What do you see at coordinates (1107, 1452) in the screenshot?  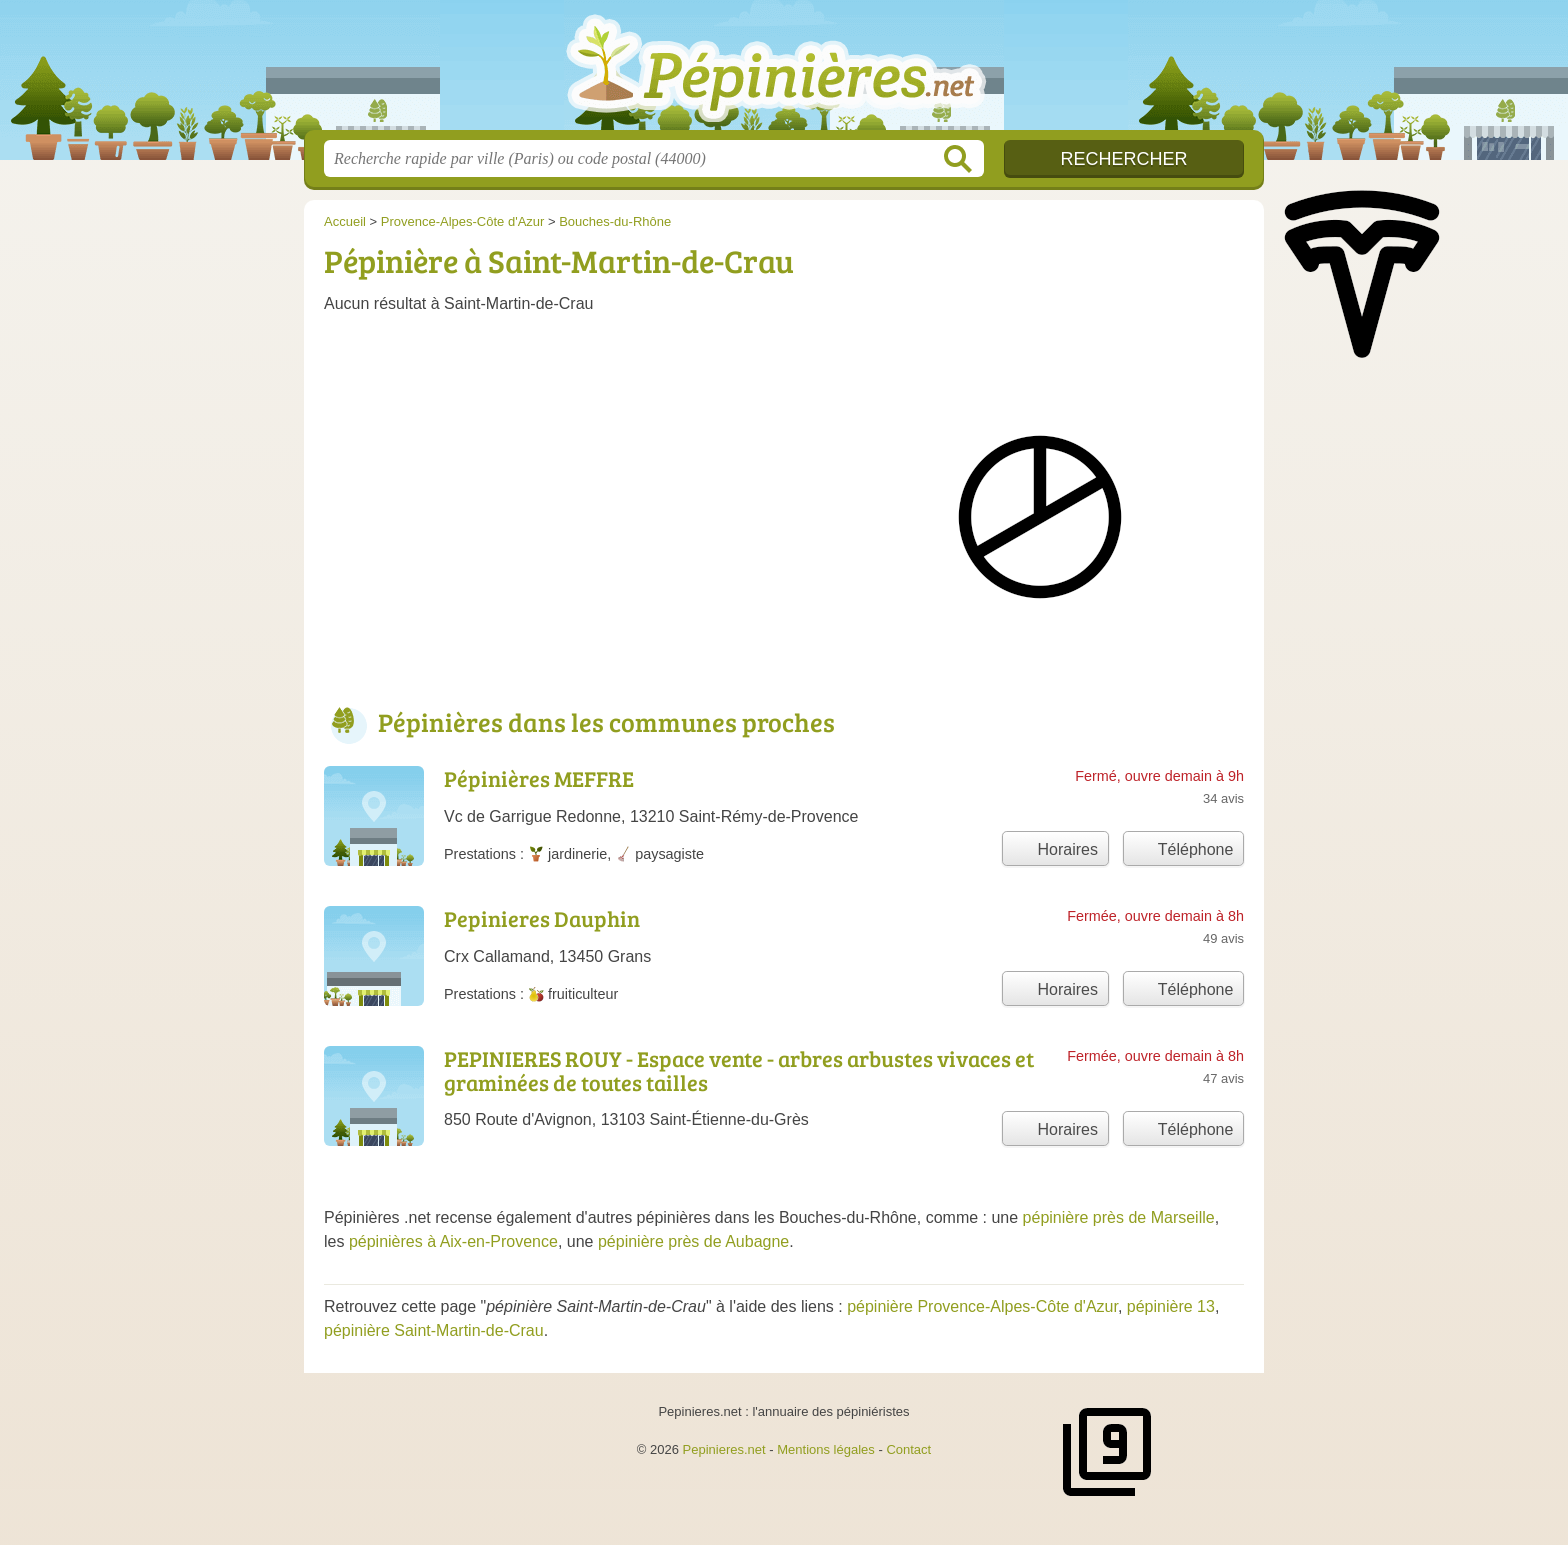 I see `indicates 9 items in a stack or collection` at bounding box center [1107, 1452].